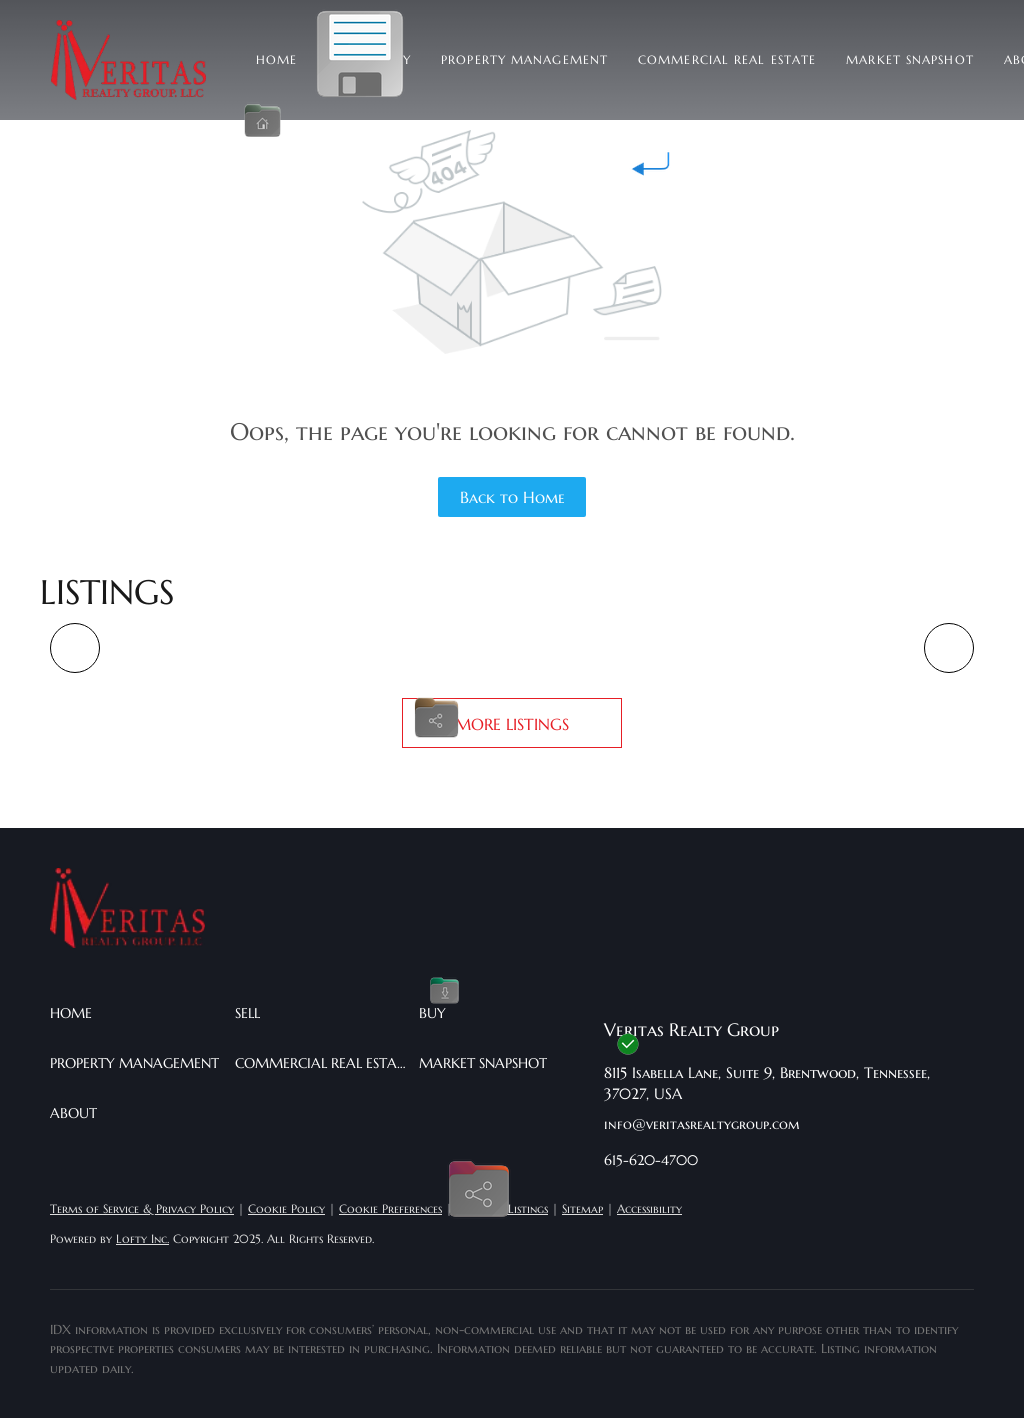 Image resolution: width=1024 pixels, height=1418 pixels. What do you see at coordinates (262, 120) in the screenshot?
I see `access your home folder` at bounding box center [262, 120].